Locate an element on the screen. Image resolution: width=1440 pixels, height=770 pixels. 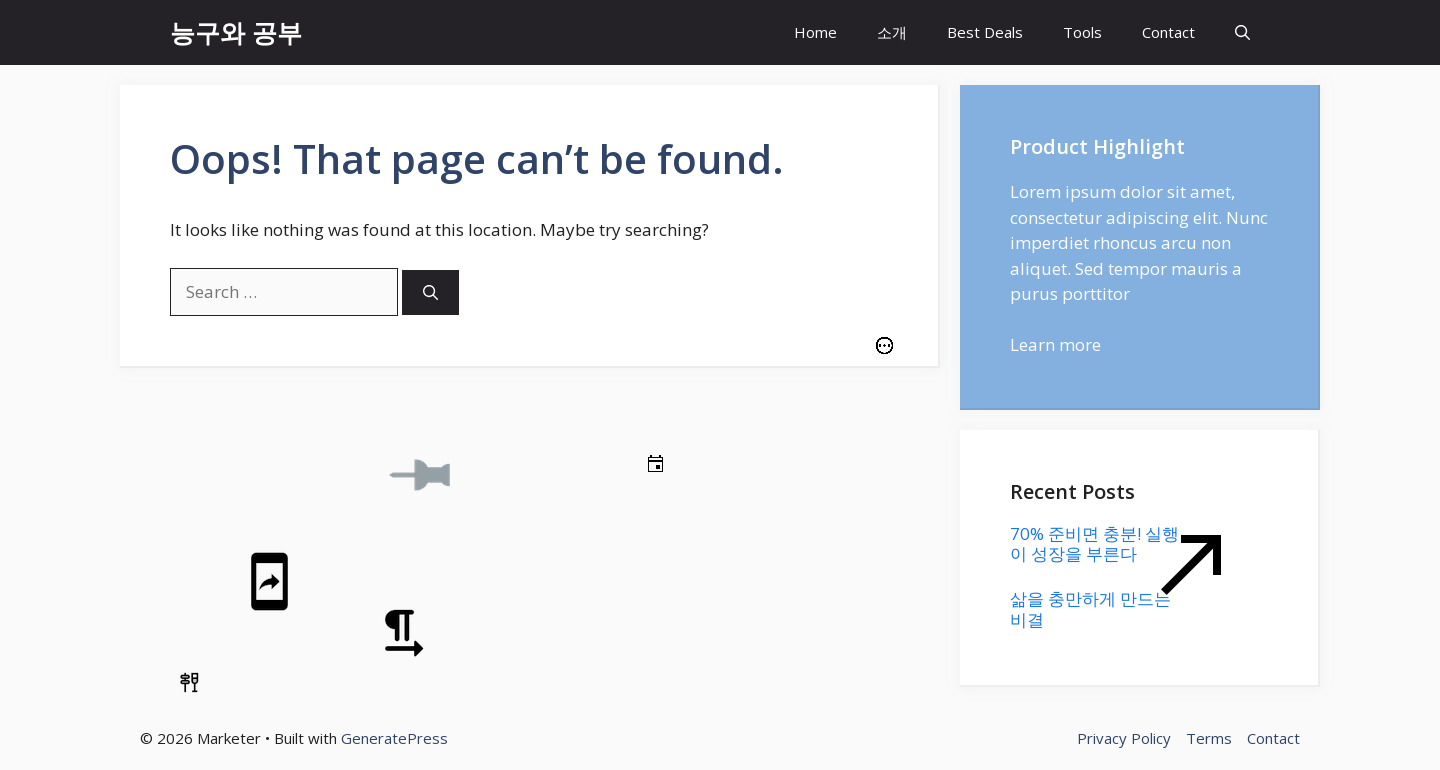
add a calendar event is located at coordinates (655, 464).